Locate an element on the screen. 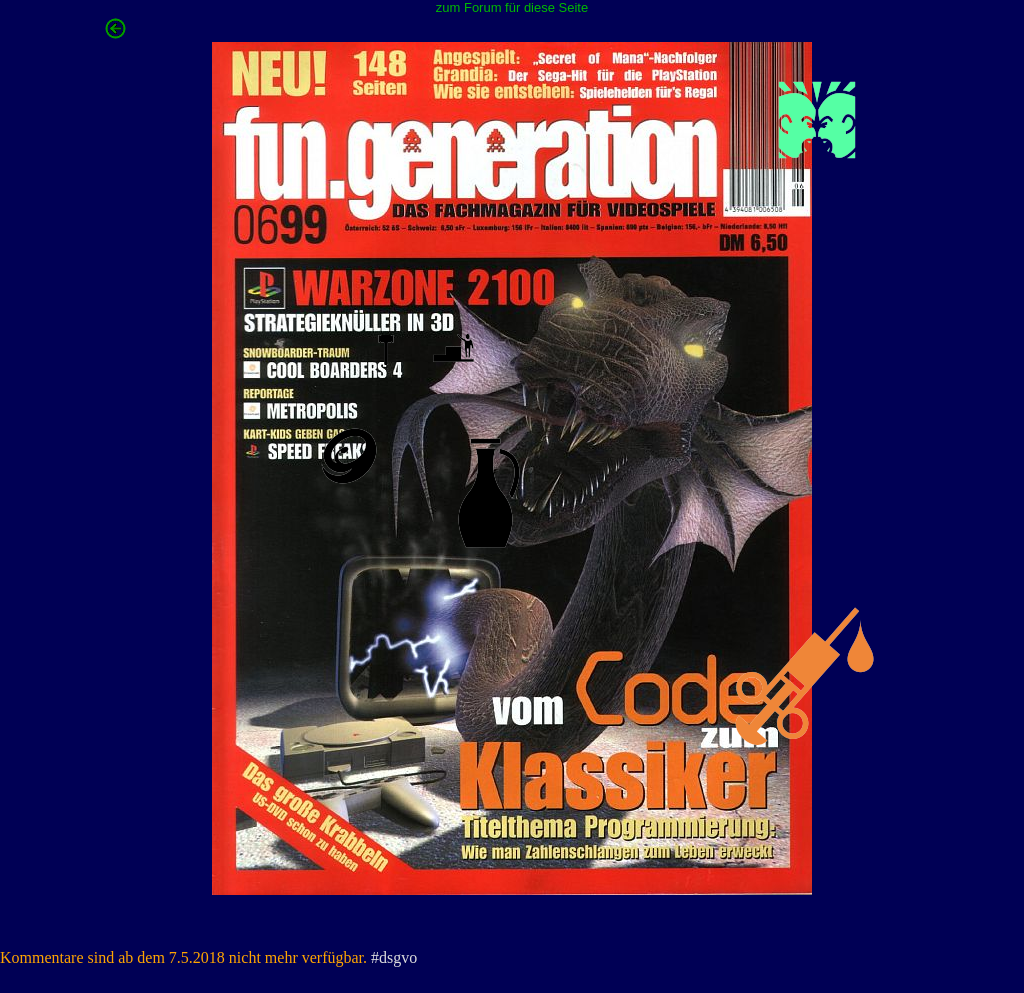 The width and height of the screenshot is (1024, 993). indicates a wind or air-based ability is located at coordinates (349, 456).